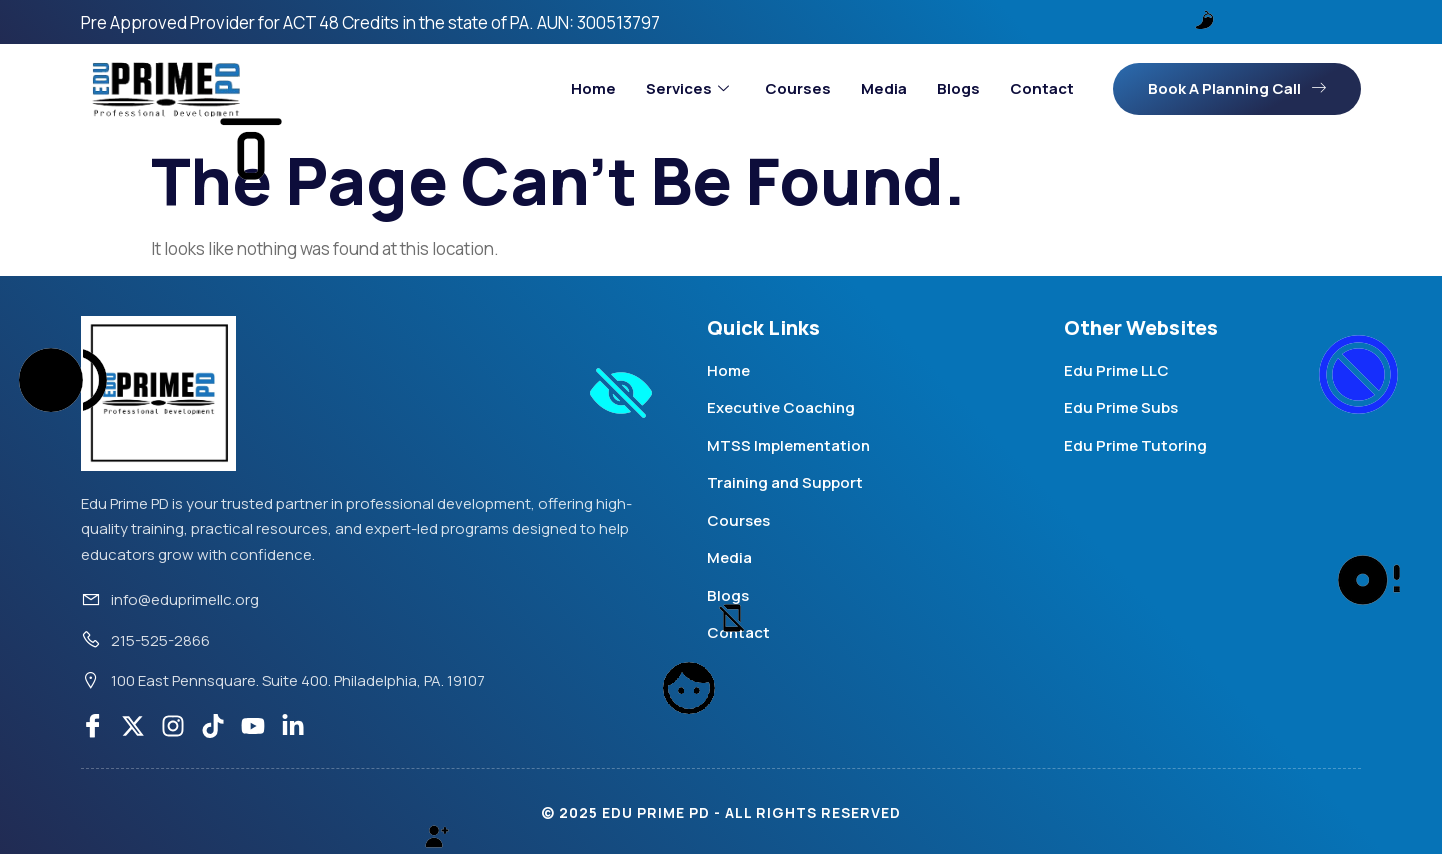  I want to click on hide password or sensitive content, so click(621, 393).